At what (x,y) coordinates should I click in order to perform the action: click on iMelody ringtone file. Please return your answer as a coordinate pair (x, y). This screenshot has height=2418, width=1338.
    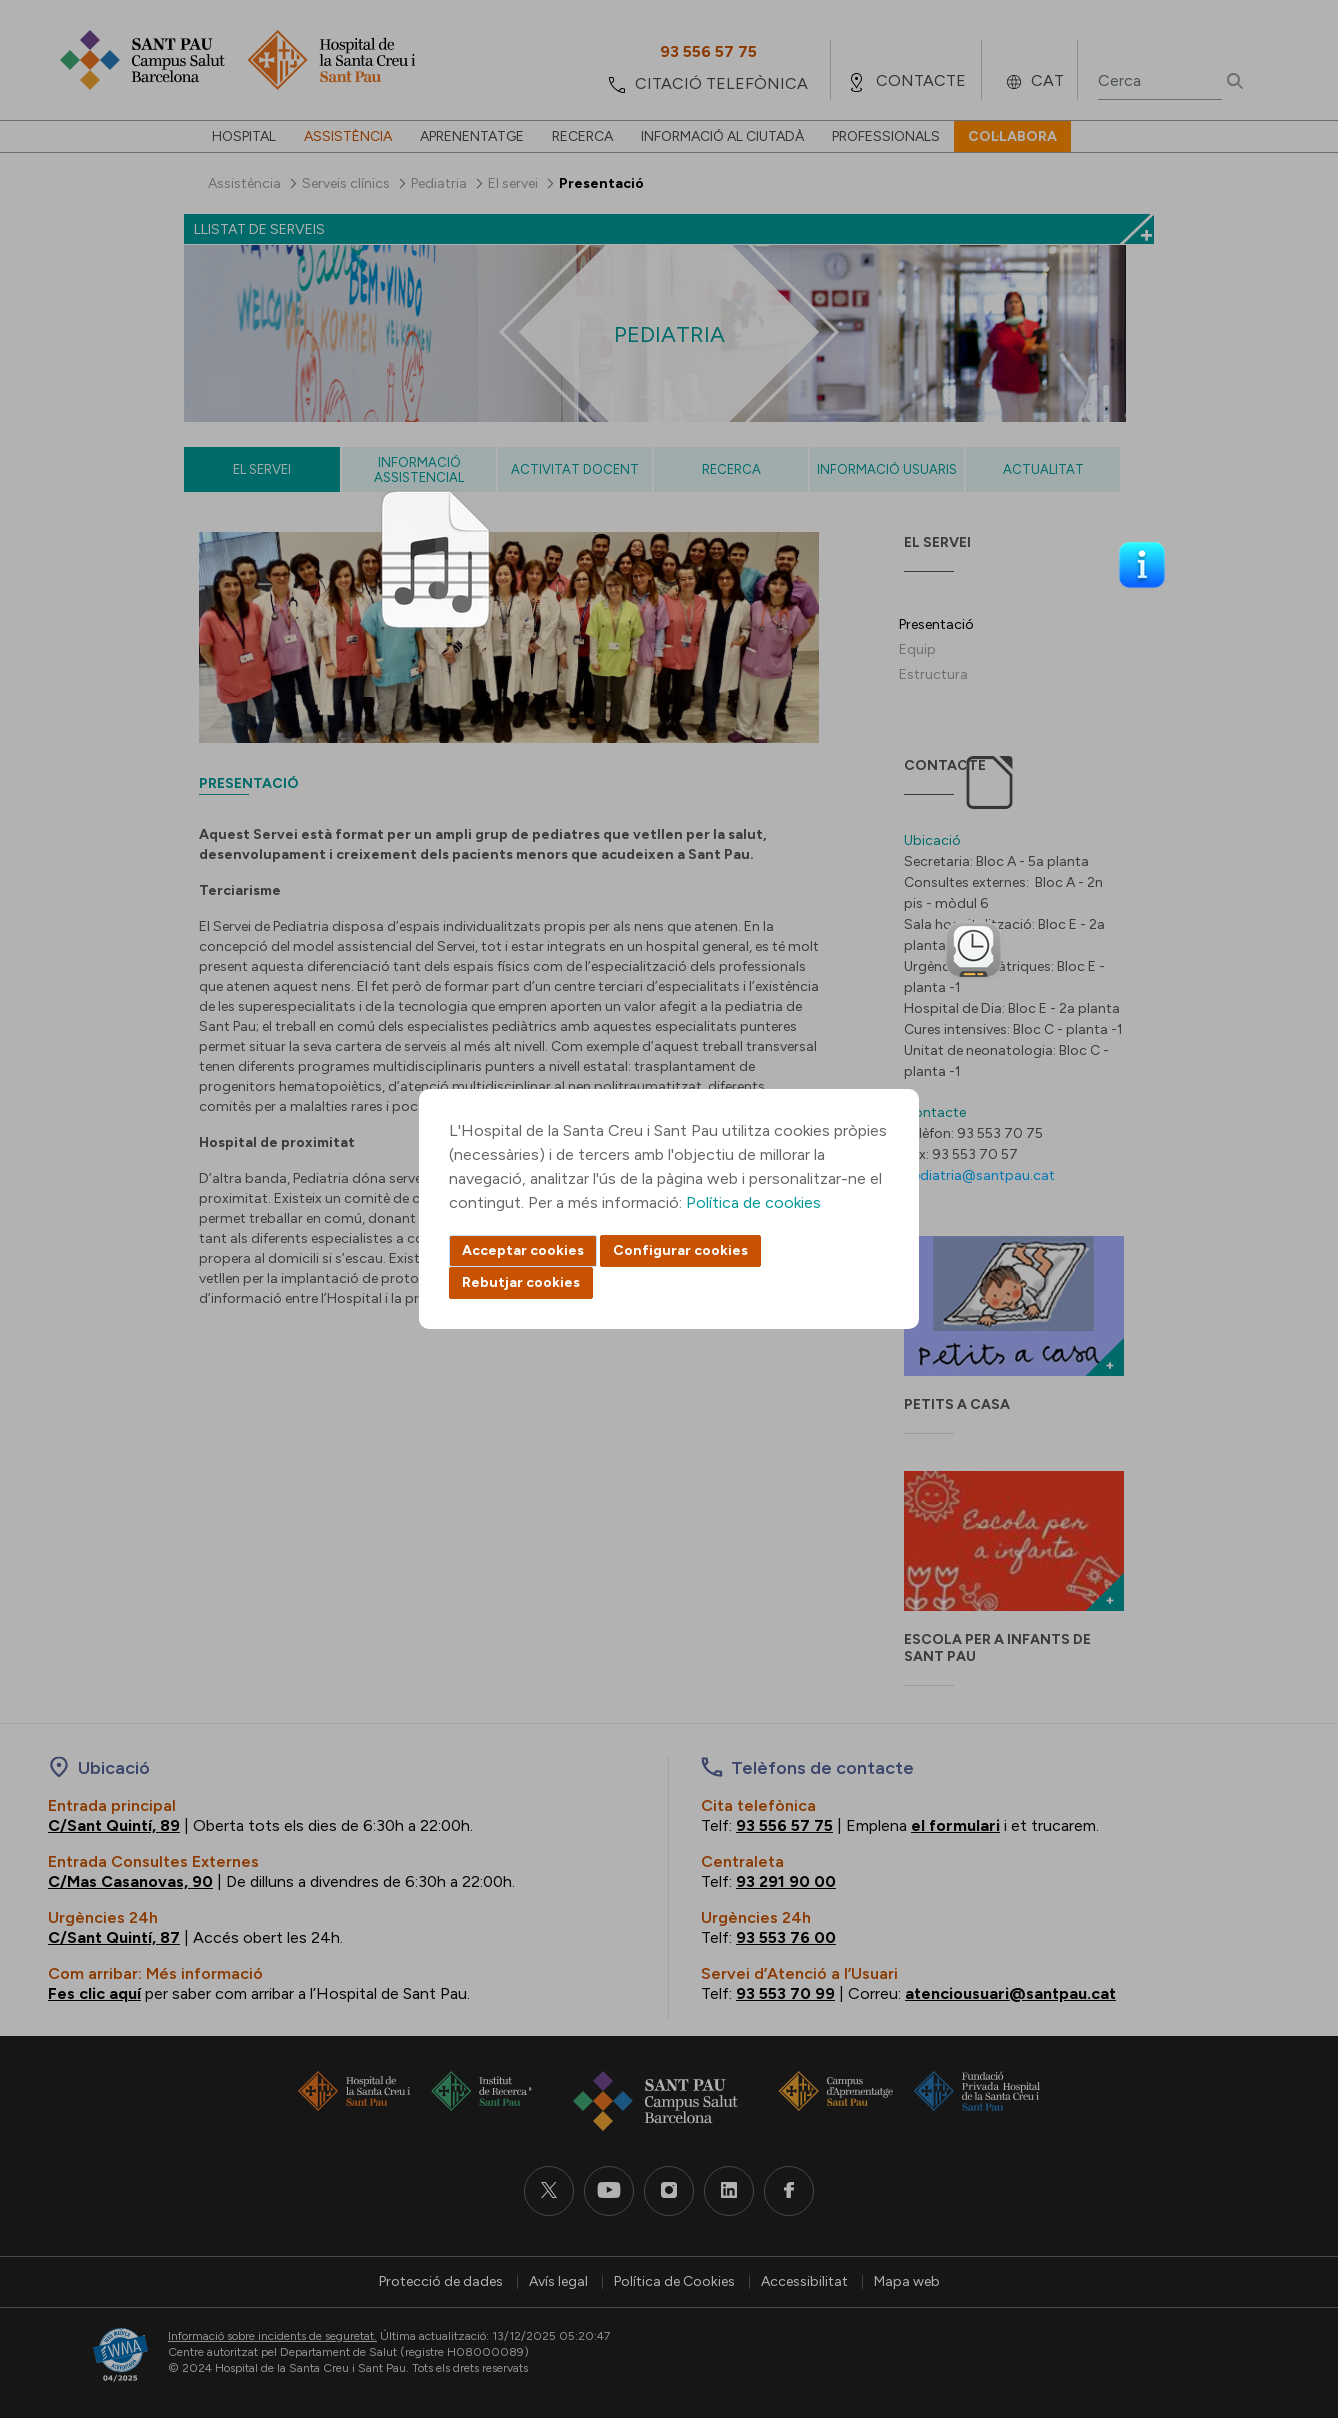
    Looking at the image, I should click on (435, 559).